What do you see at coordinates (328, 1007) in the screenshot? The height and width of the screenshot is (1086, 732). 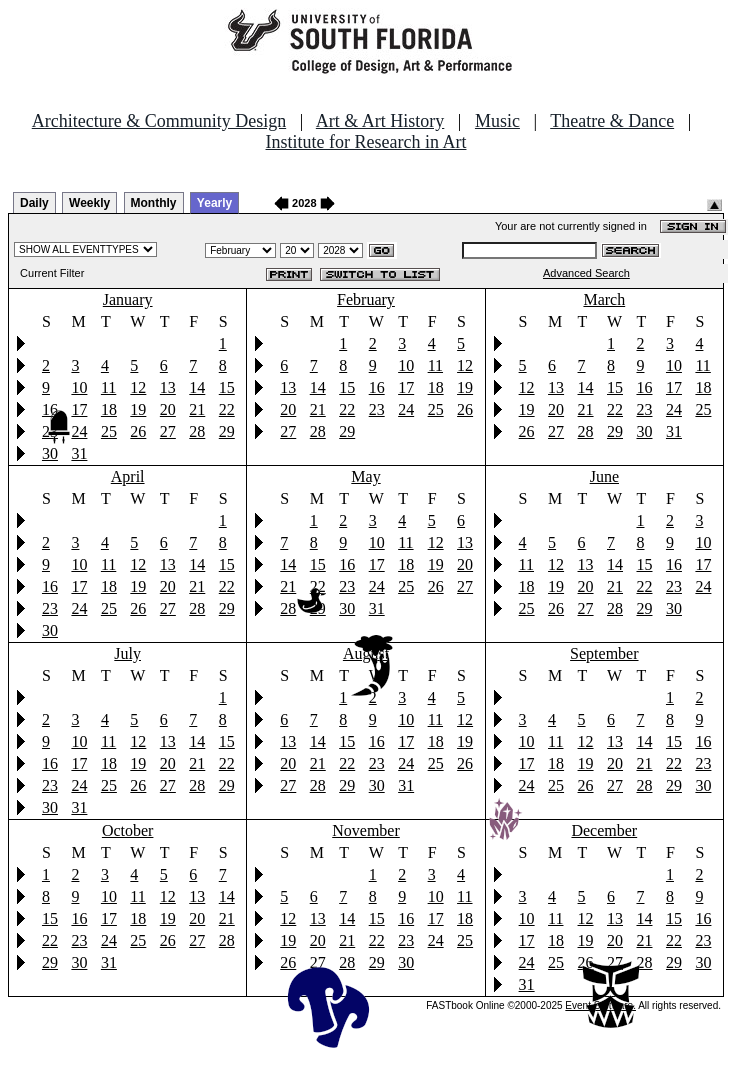 I see `select mushroom ingredient` at bounding box center [328, 1007].